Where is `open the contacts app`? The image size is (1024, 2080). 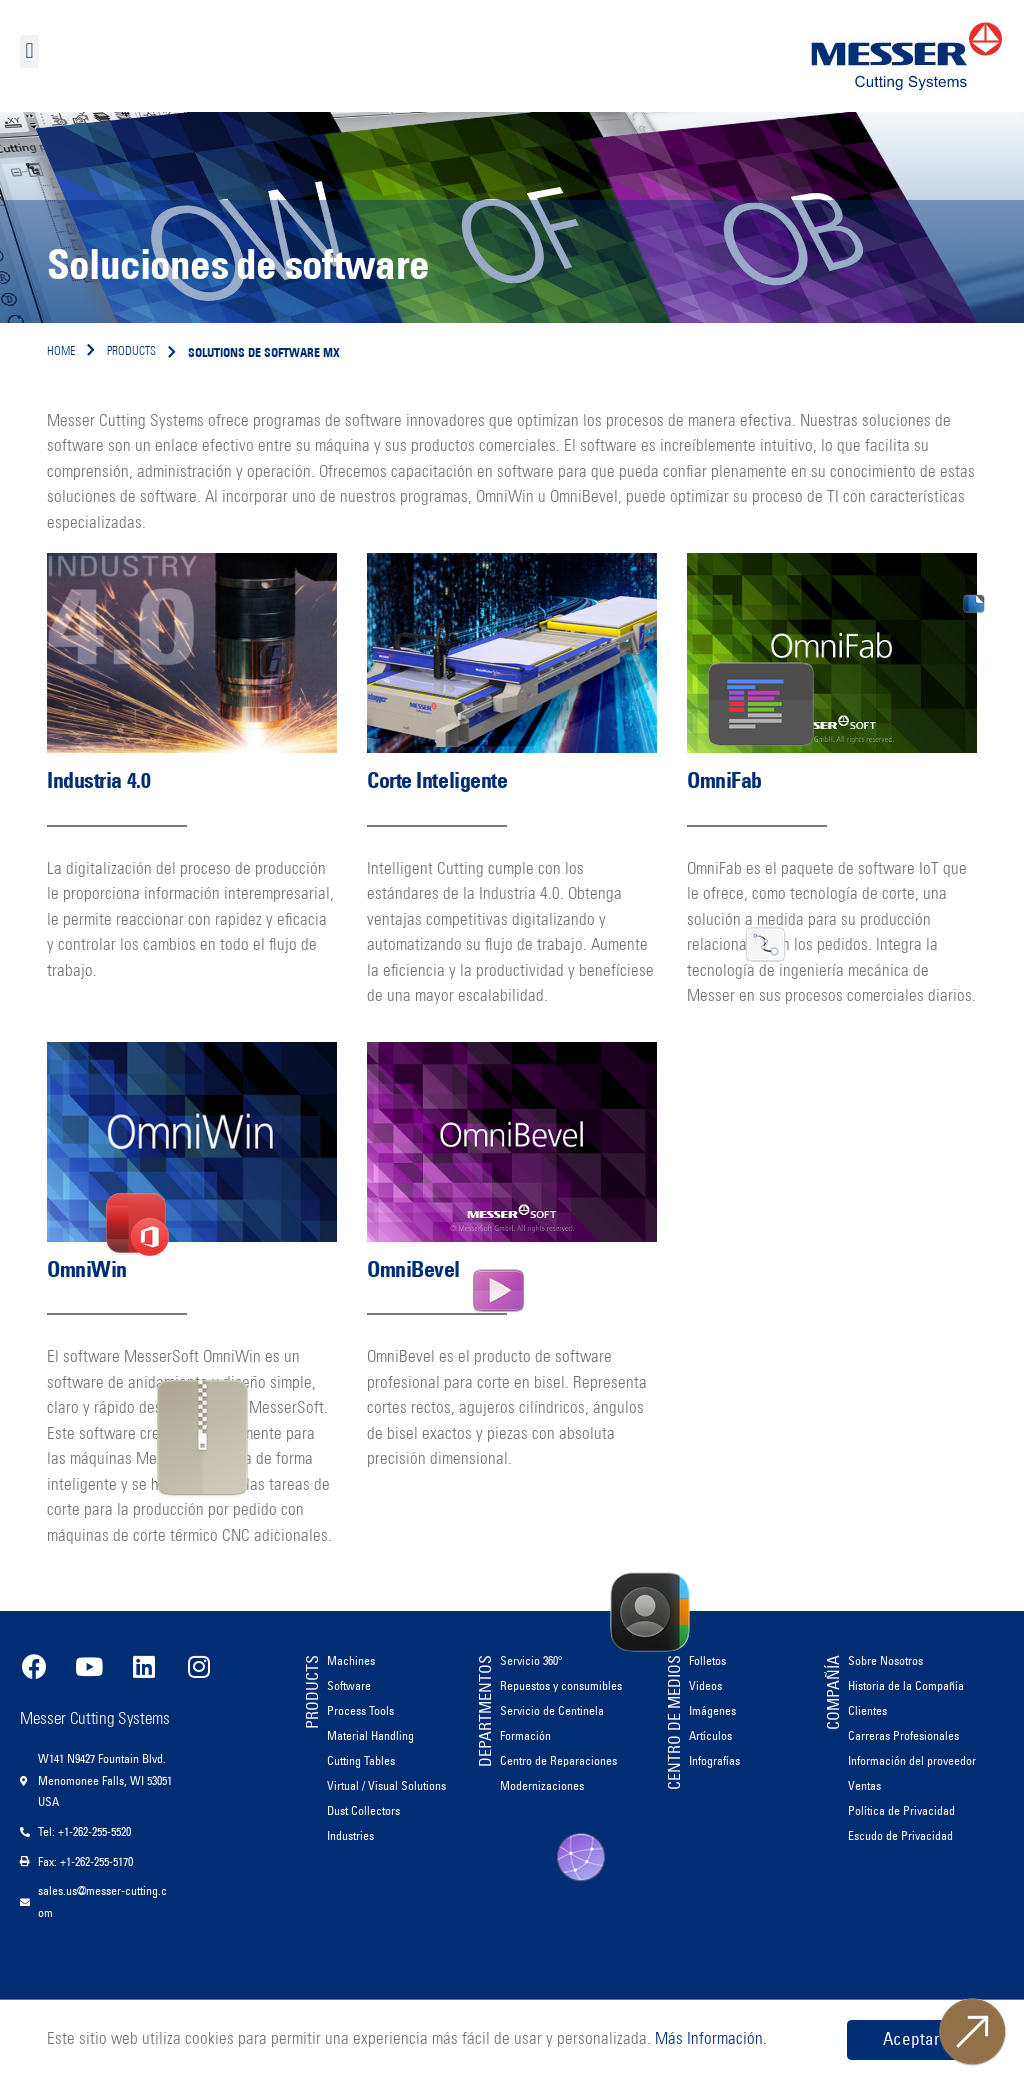 open the contacts app is located at coordinates (650, 1612).